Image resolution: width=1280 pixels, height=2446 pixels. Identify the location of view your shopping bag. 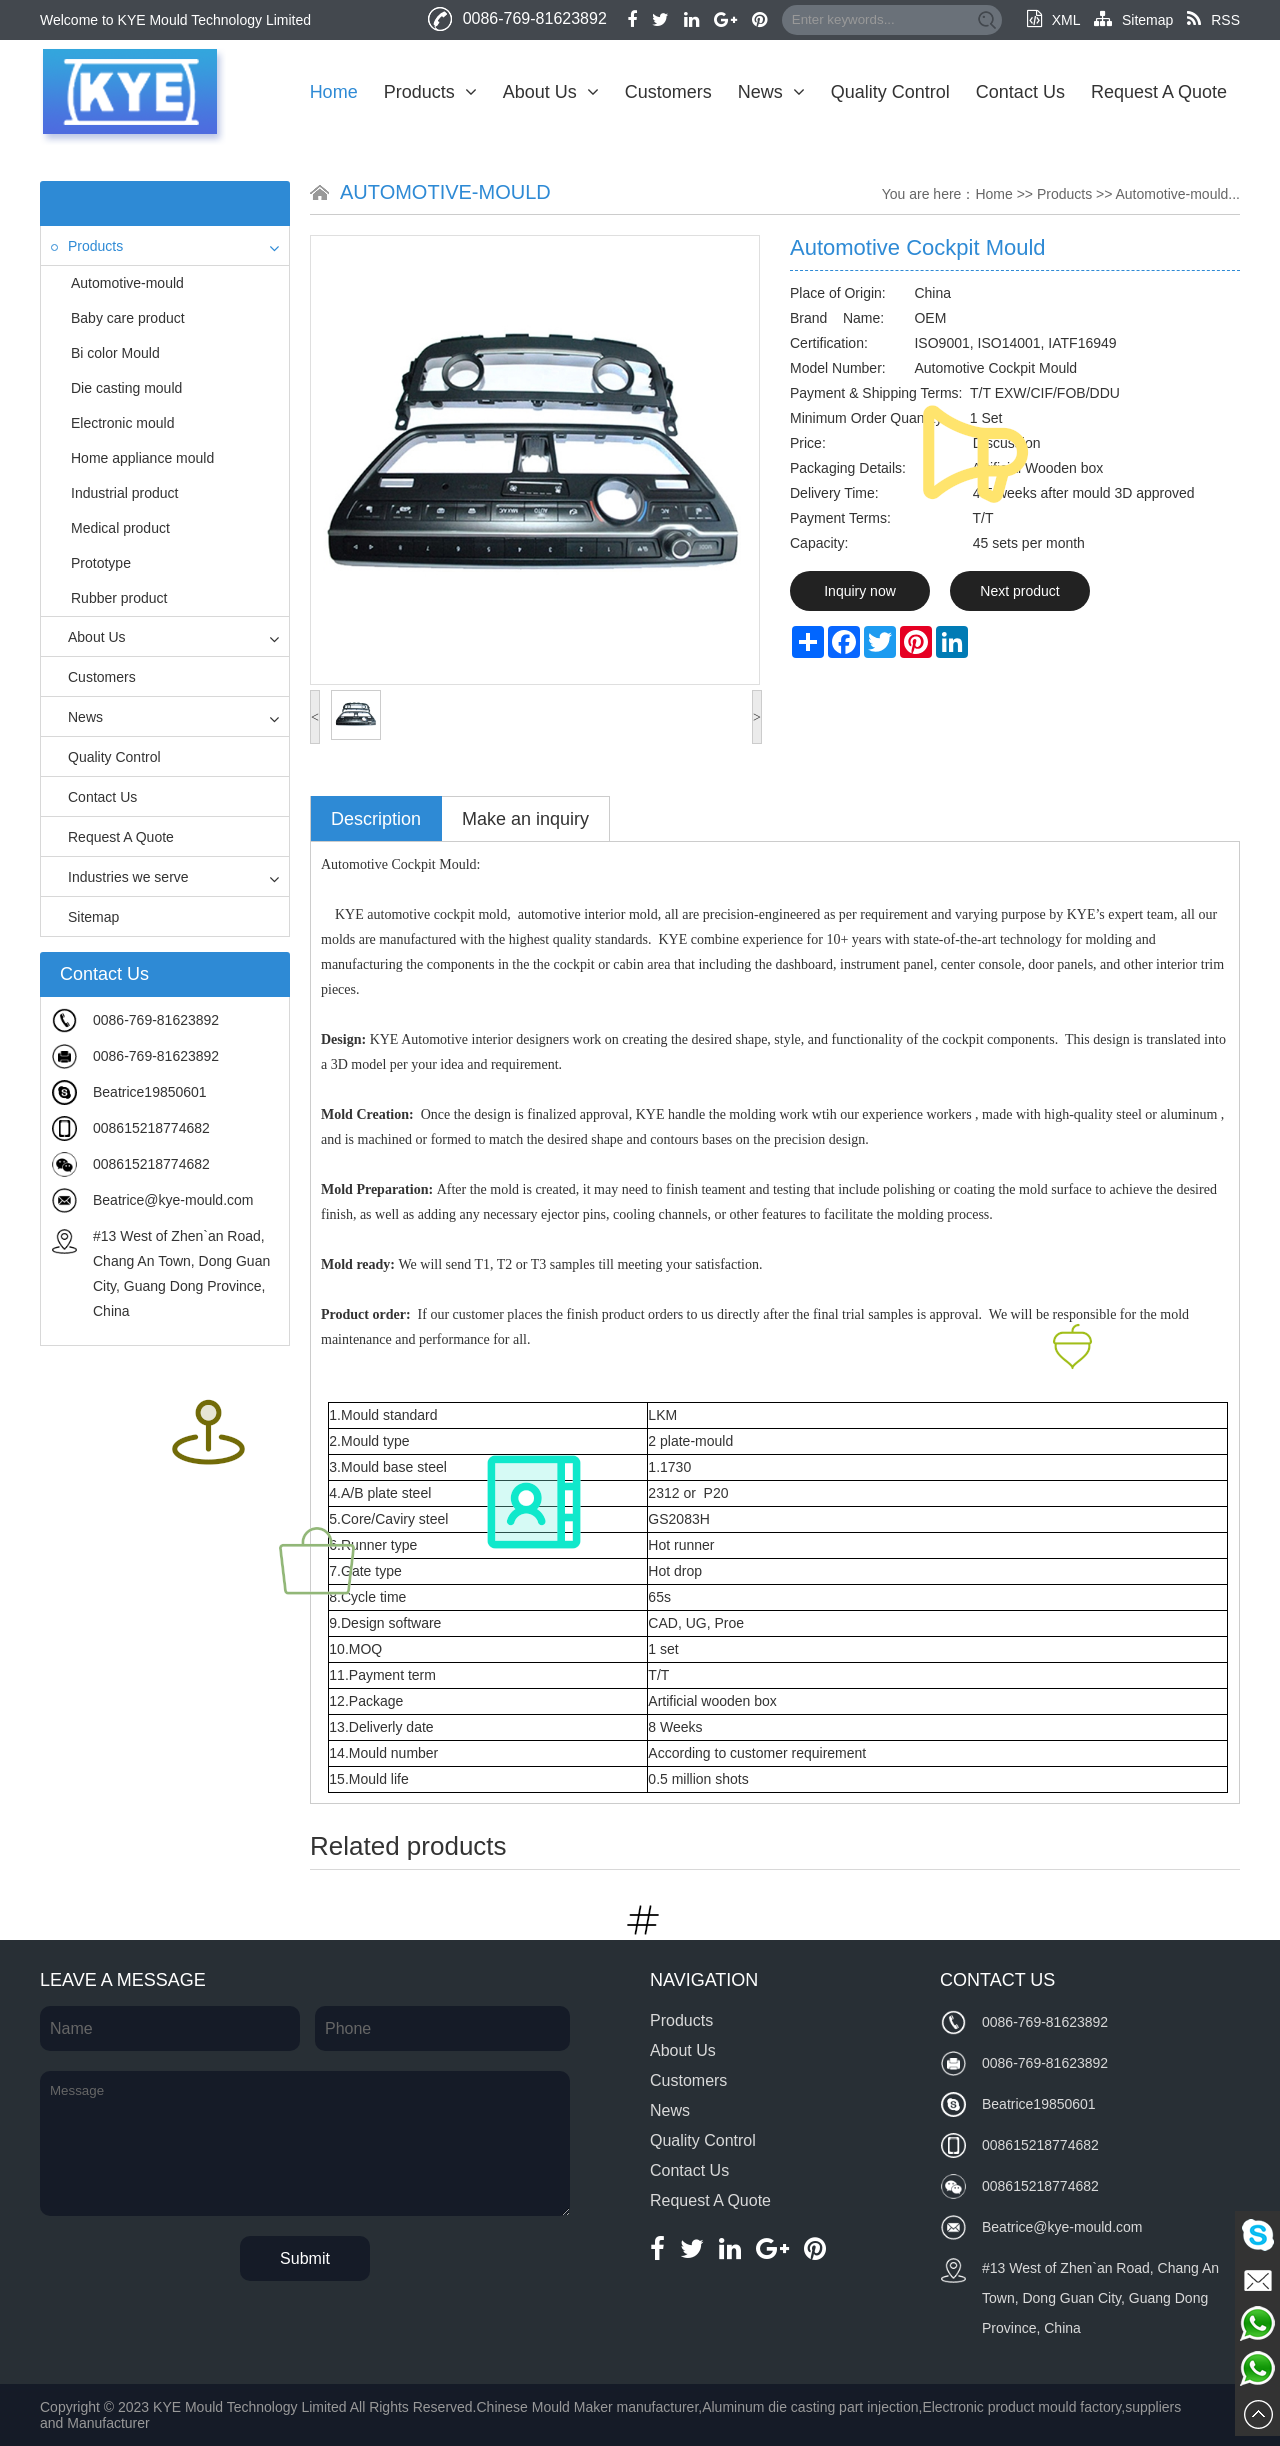
(317, 1565).